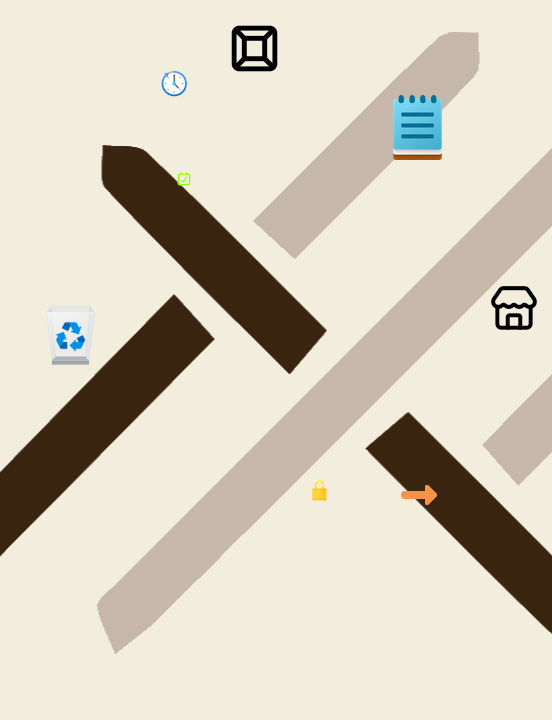 The height and width of the screenshot is (720, 552). I want to click on proceed to the next step, so click(419, 495).